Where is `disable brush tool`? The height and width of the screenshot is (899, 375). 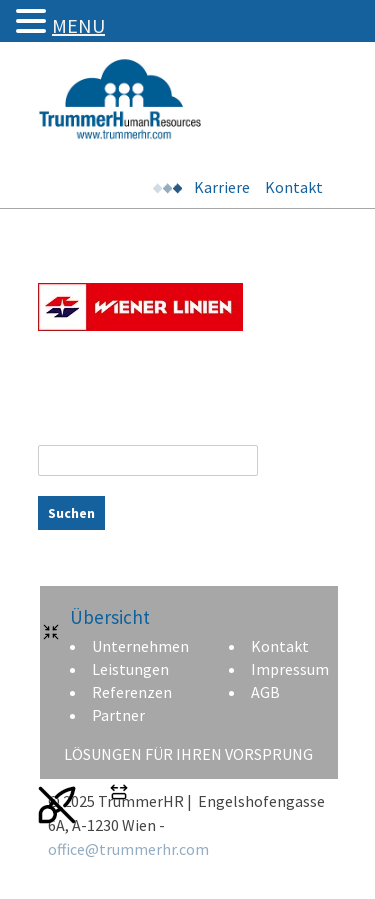 disable brush tool is located at coordinates (57, 805).